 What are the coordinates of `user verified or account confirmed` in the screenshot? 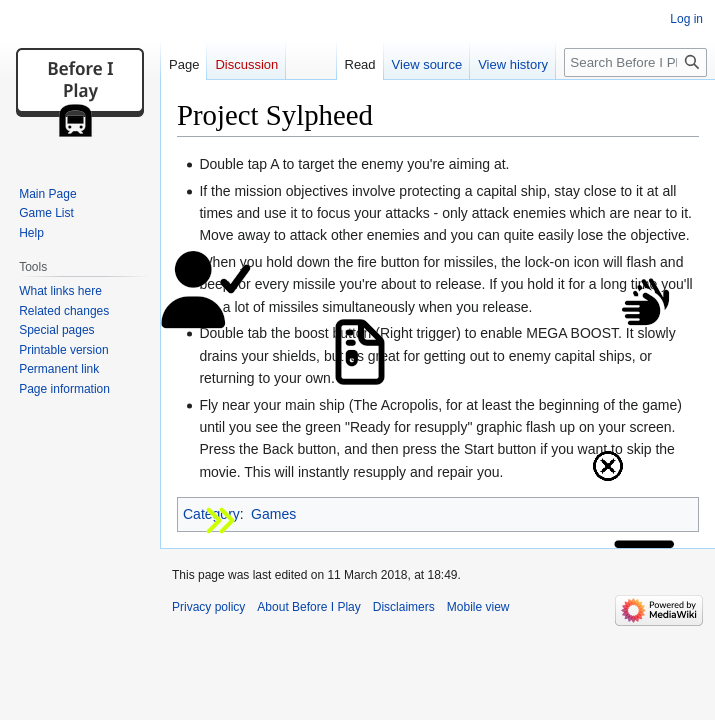 It's located at (203, 289).